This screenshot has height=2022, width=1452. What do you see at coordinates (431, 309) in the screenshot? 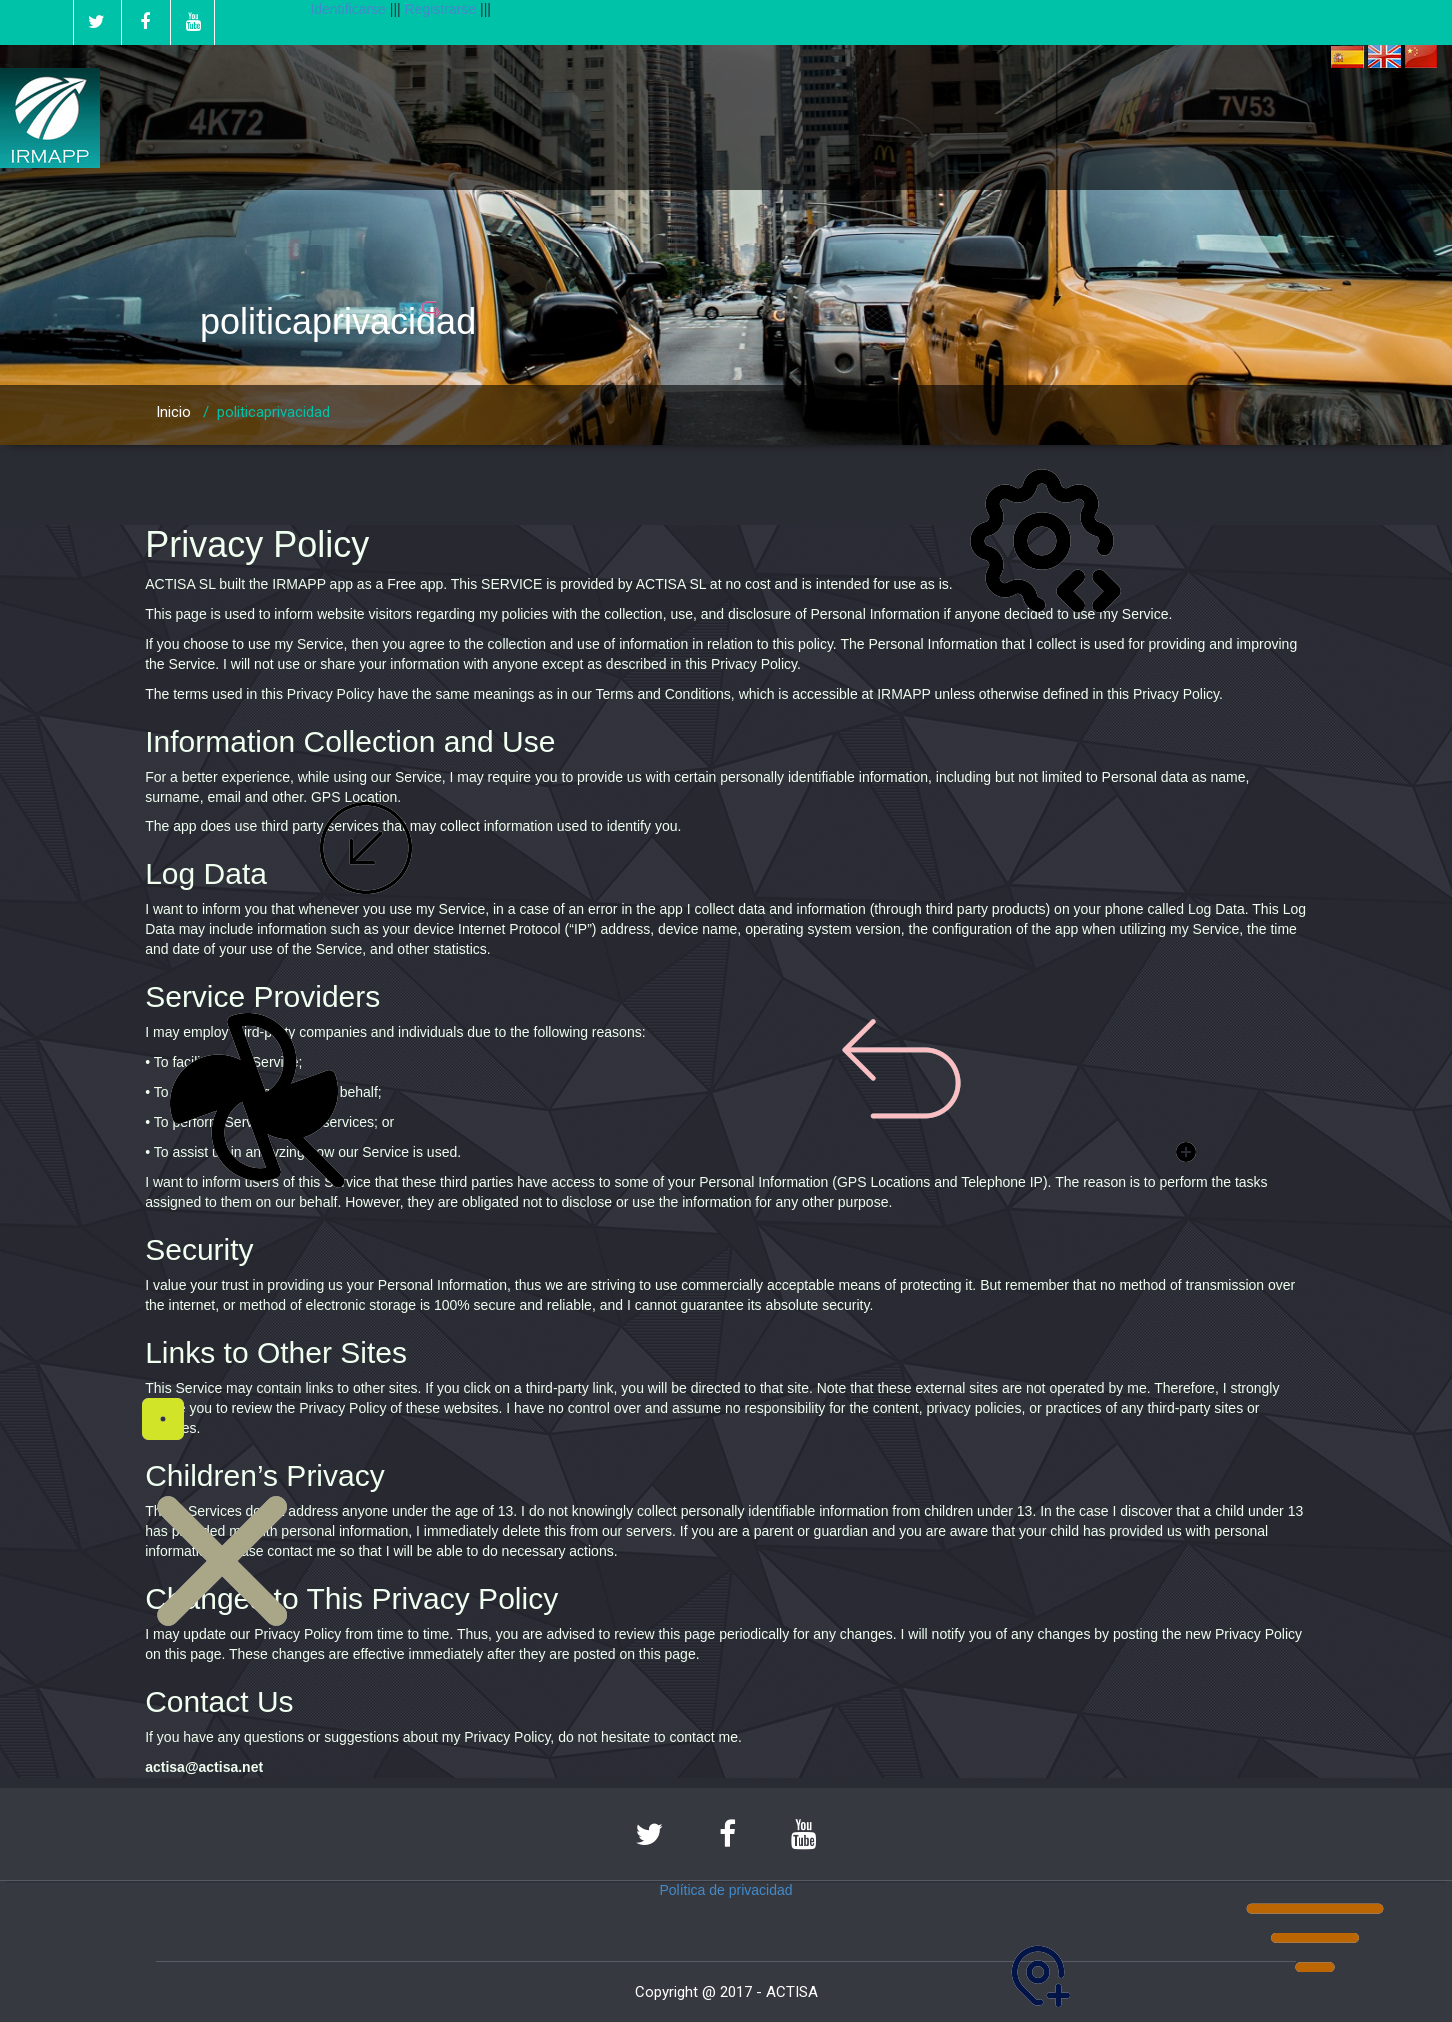
I see `redo or repeat the last action` at bounding box center [431, 309].